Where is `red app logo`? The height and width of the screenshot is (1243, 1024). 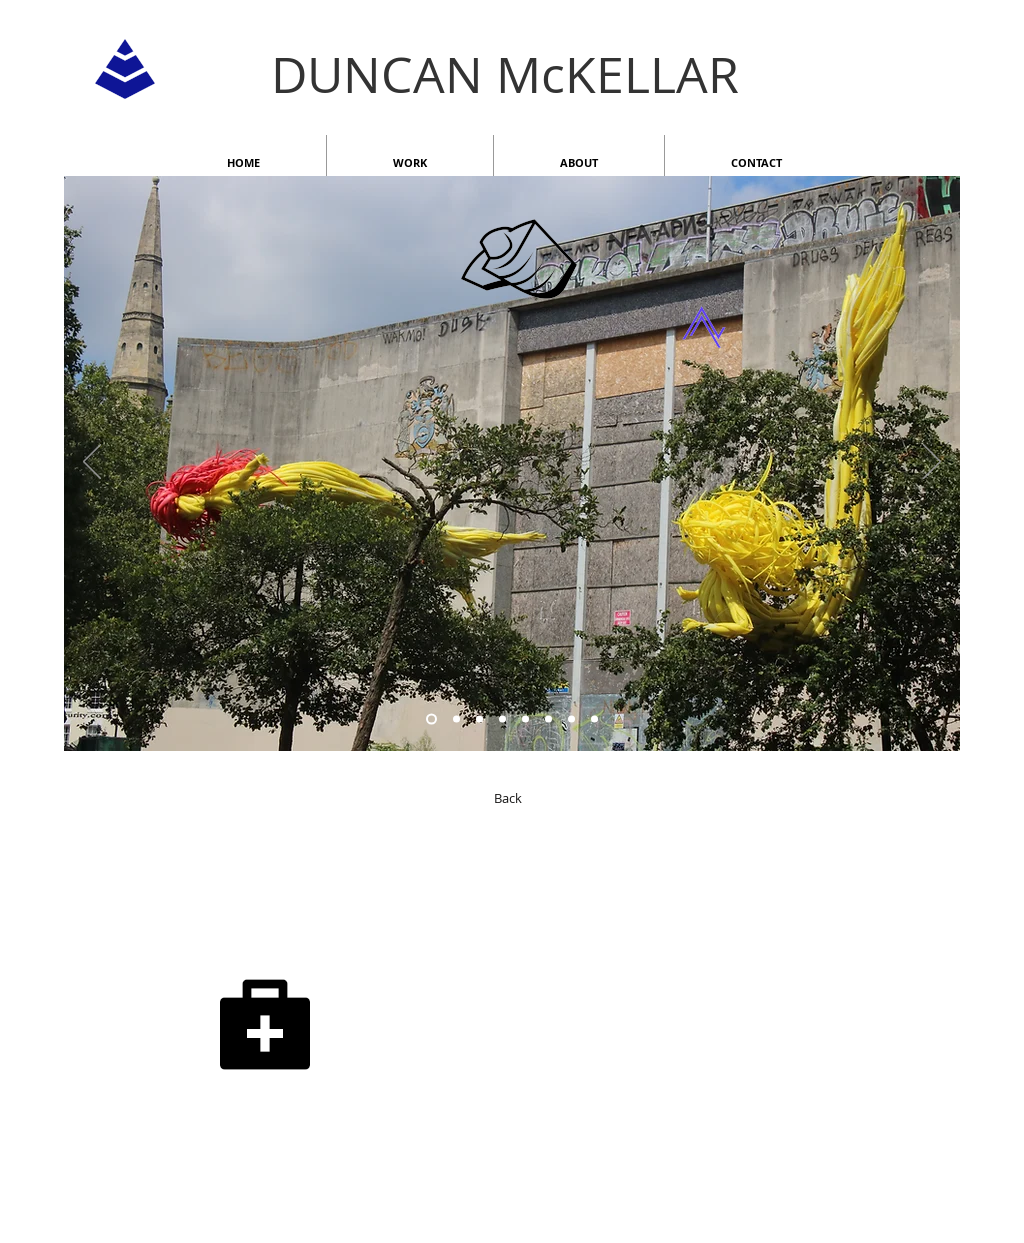
red app logo is located at coordinates (125, 69).